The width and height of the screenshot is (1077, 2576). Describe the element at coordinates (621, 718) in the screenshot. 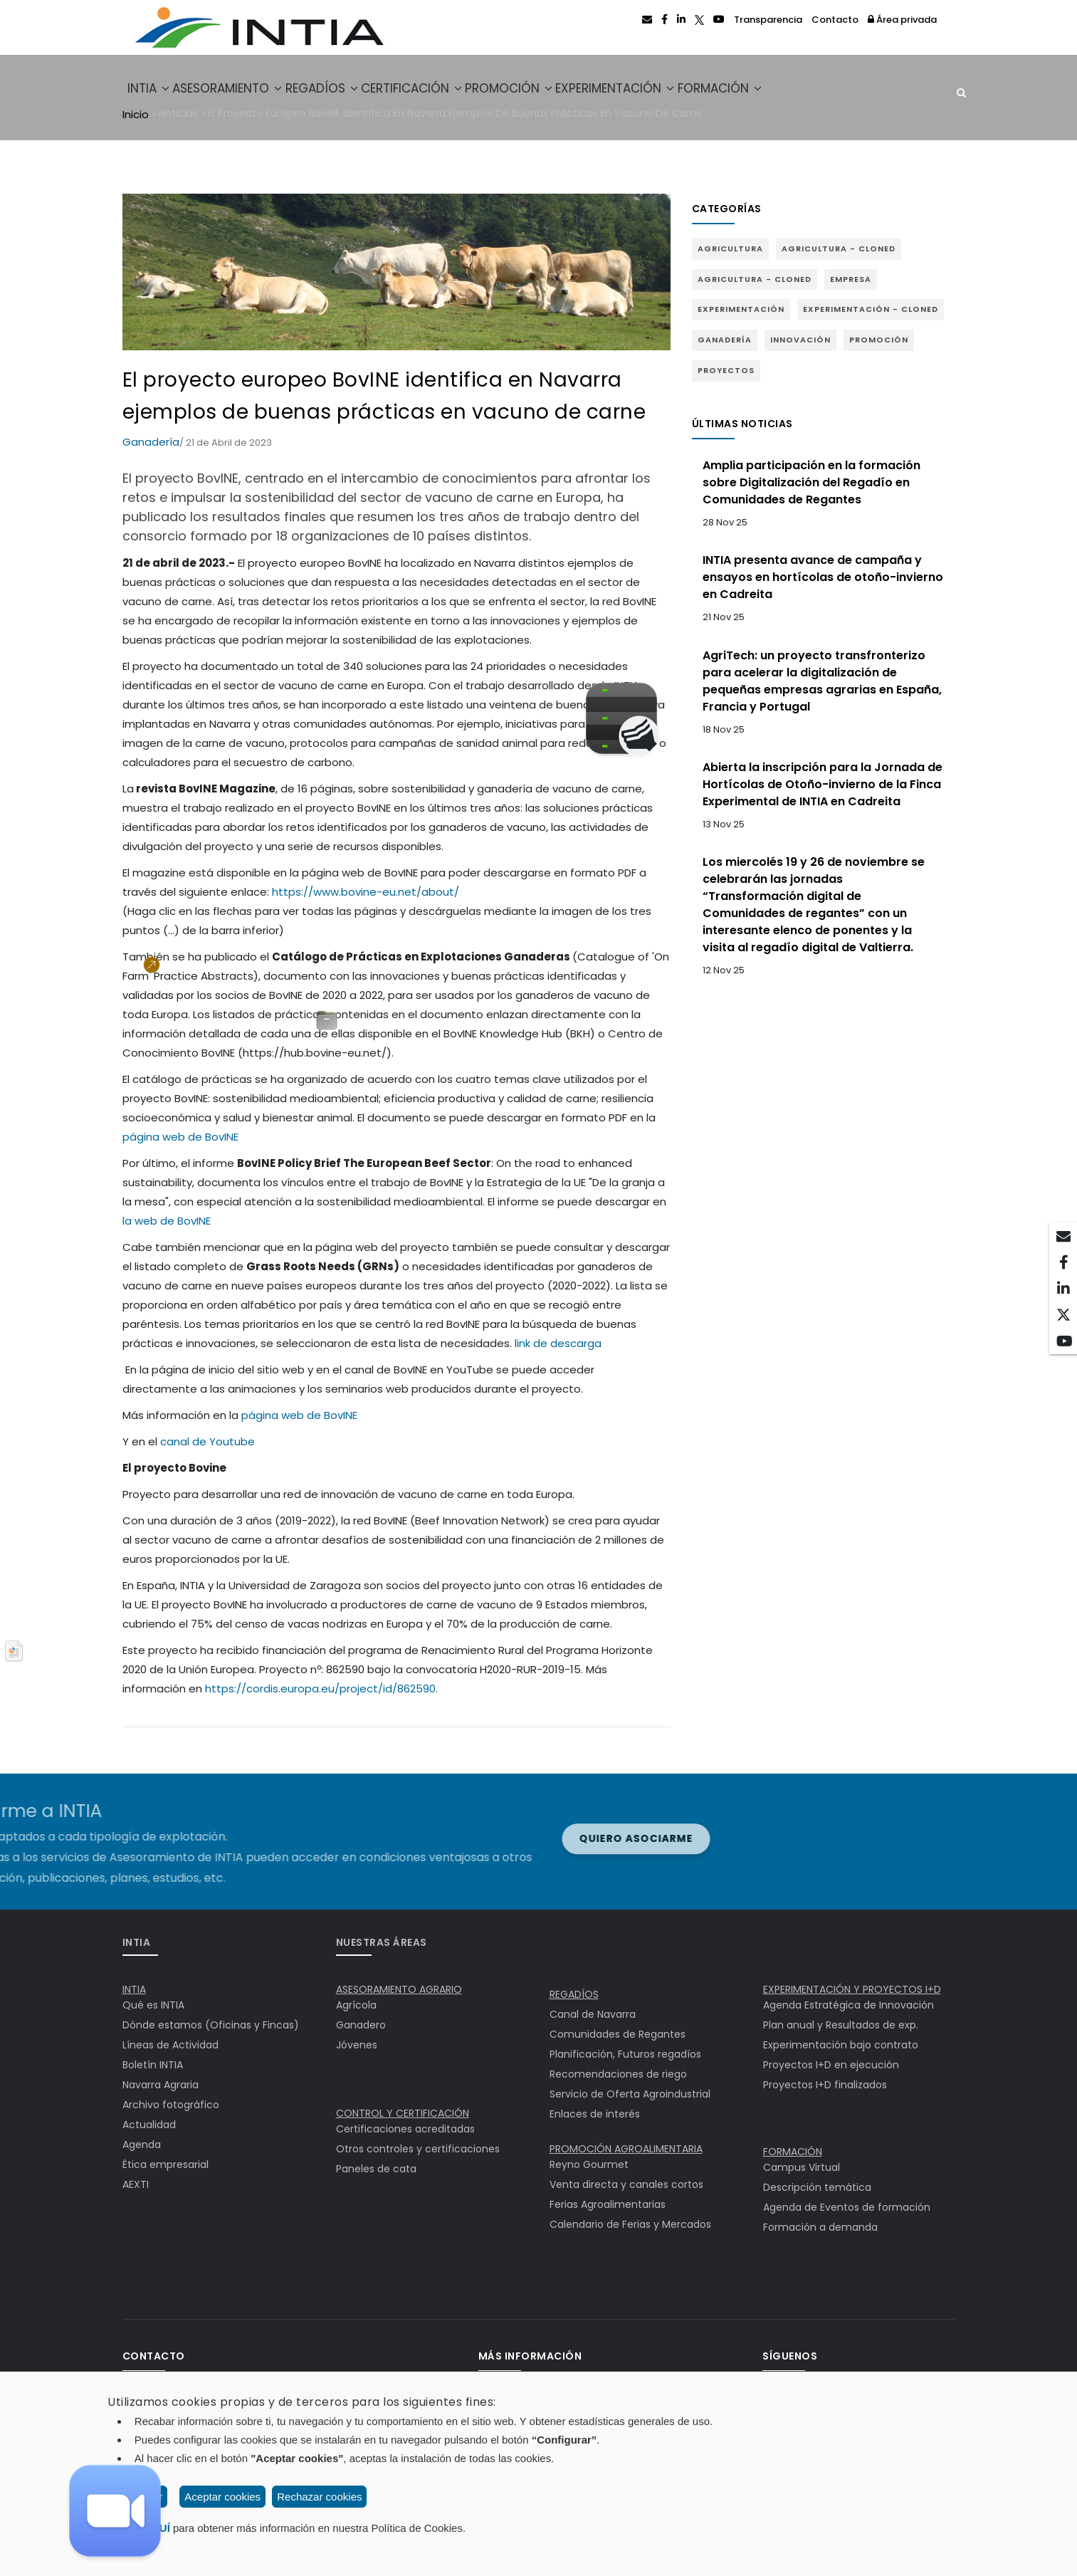

I see `configure kerberos authentication settings for network server` at that location.